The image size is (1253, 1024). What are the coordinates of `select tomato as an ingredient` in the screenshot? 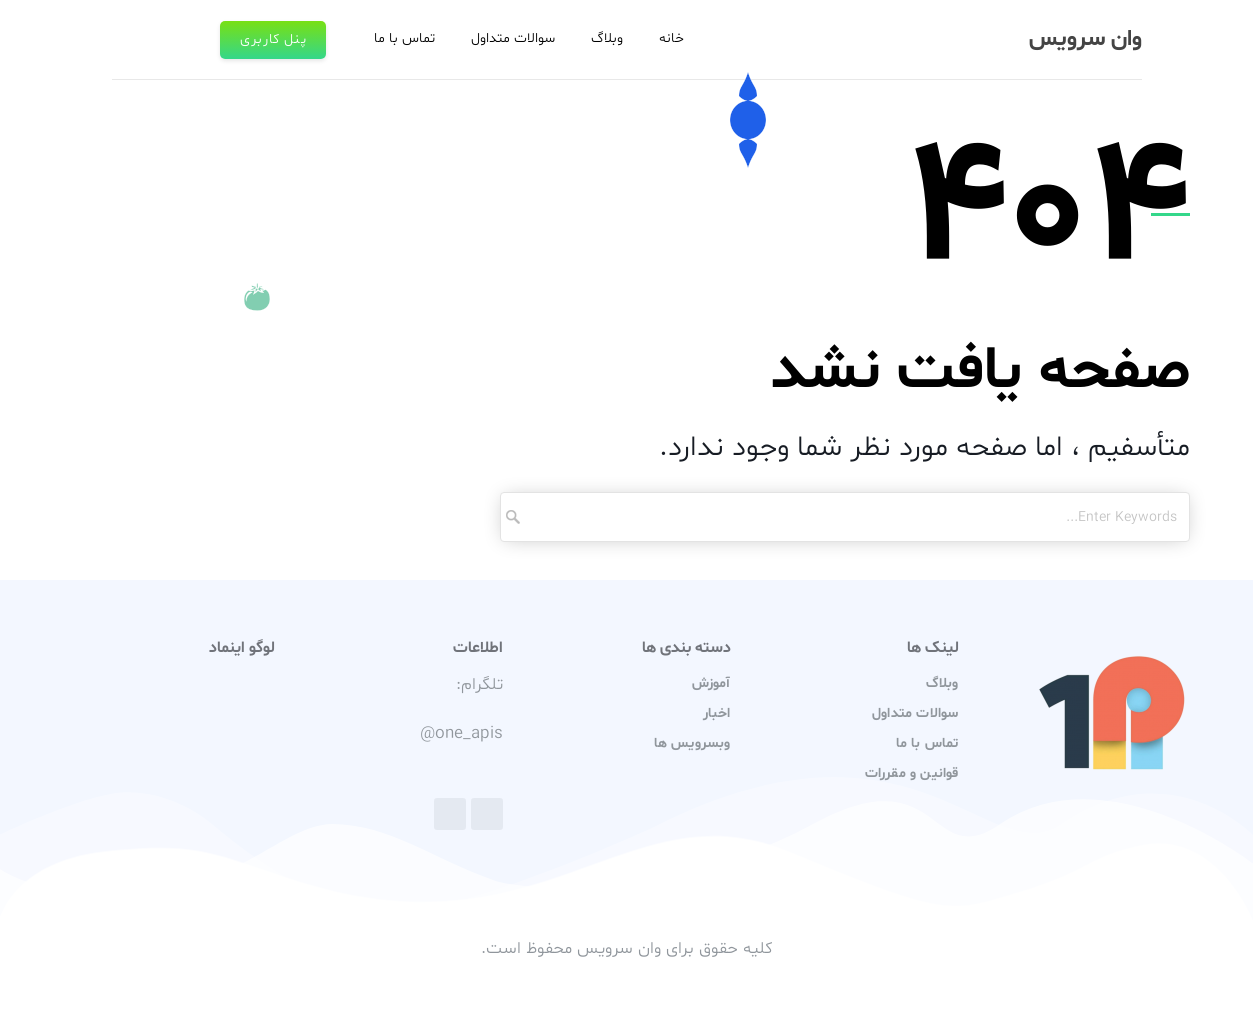 It's located at (257, 297).